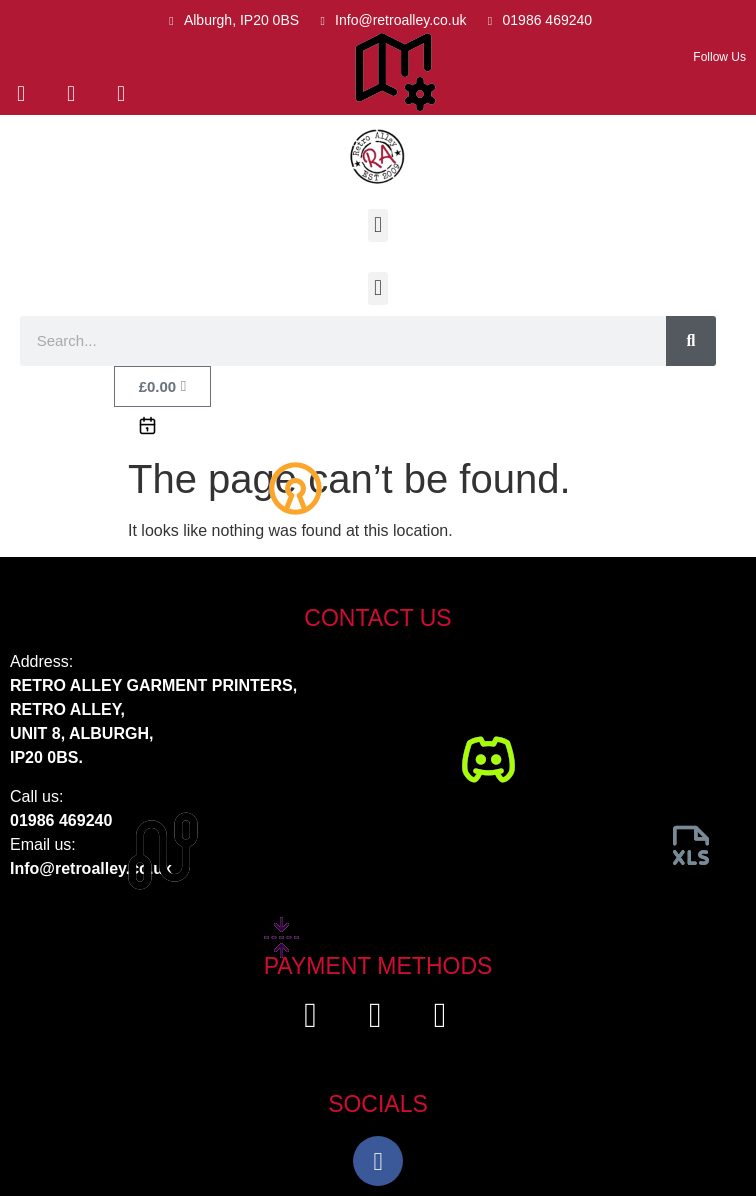 Image resolution: width=756 pixels, height=1196 pixels. Describe the element at coordinates (163, 851) in the screenshot. I see `access jump rope workout or exercise` at that location.